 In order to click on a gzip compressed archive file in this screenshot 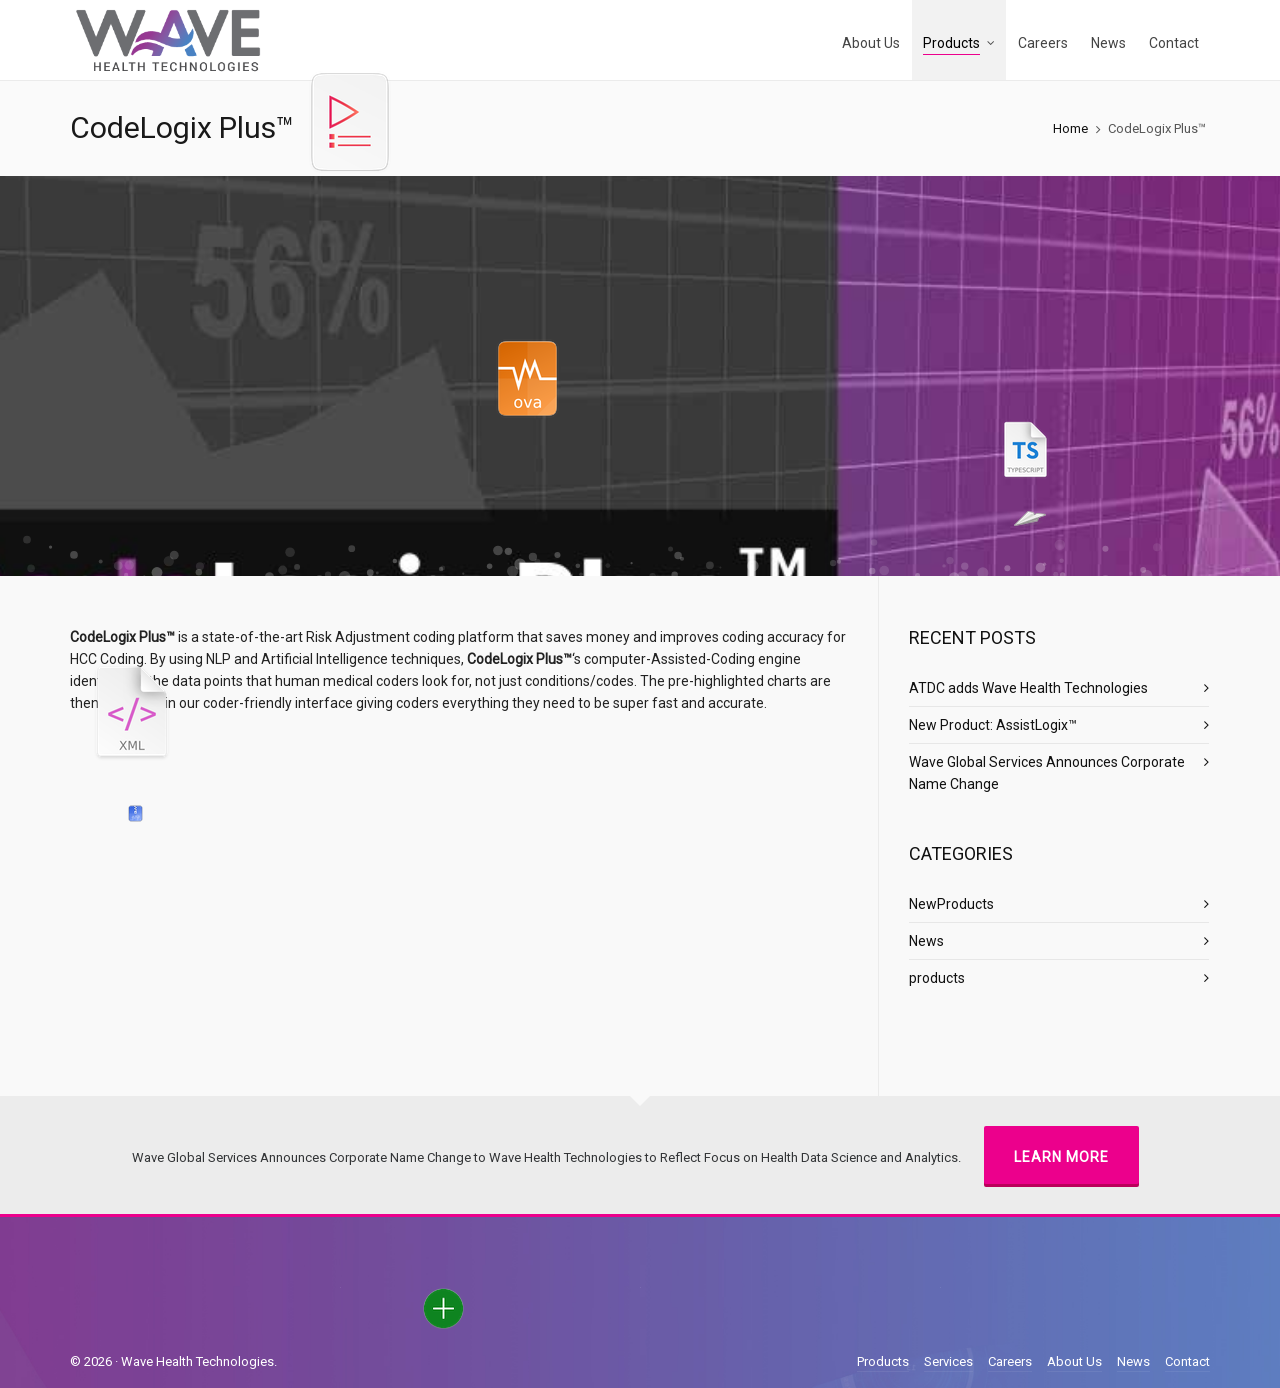, I will do `click(135, 813)`.